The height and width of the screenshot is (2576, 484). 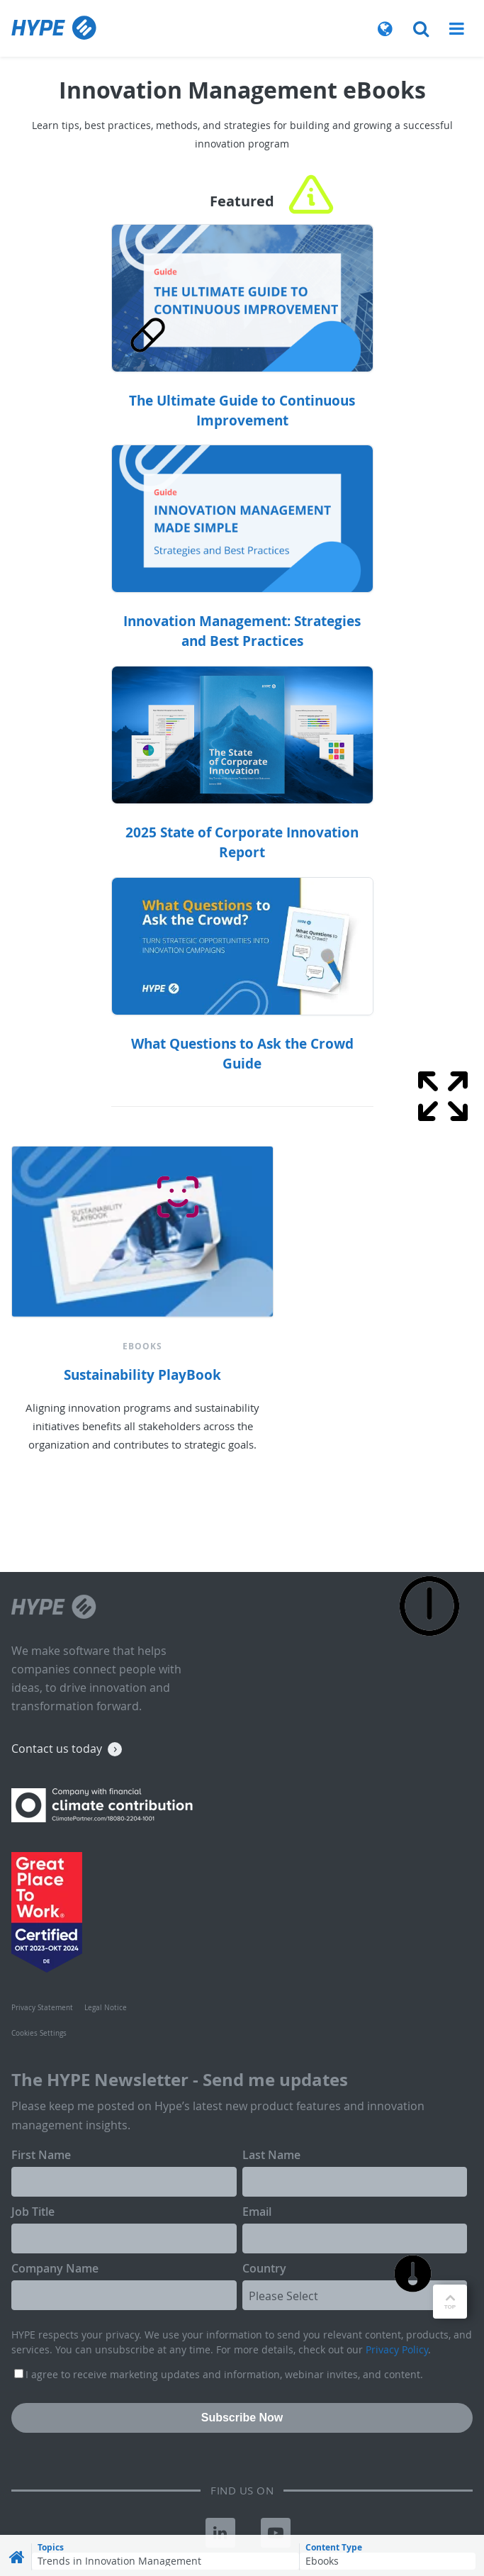 What do you see at coordinates (147, 335) in the screenshot?
I see `access medication reminders or prescriptions` at bounding box center [147, 335].